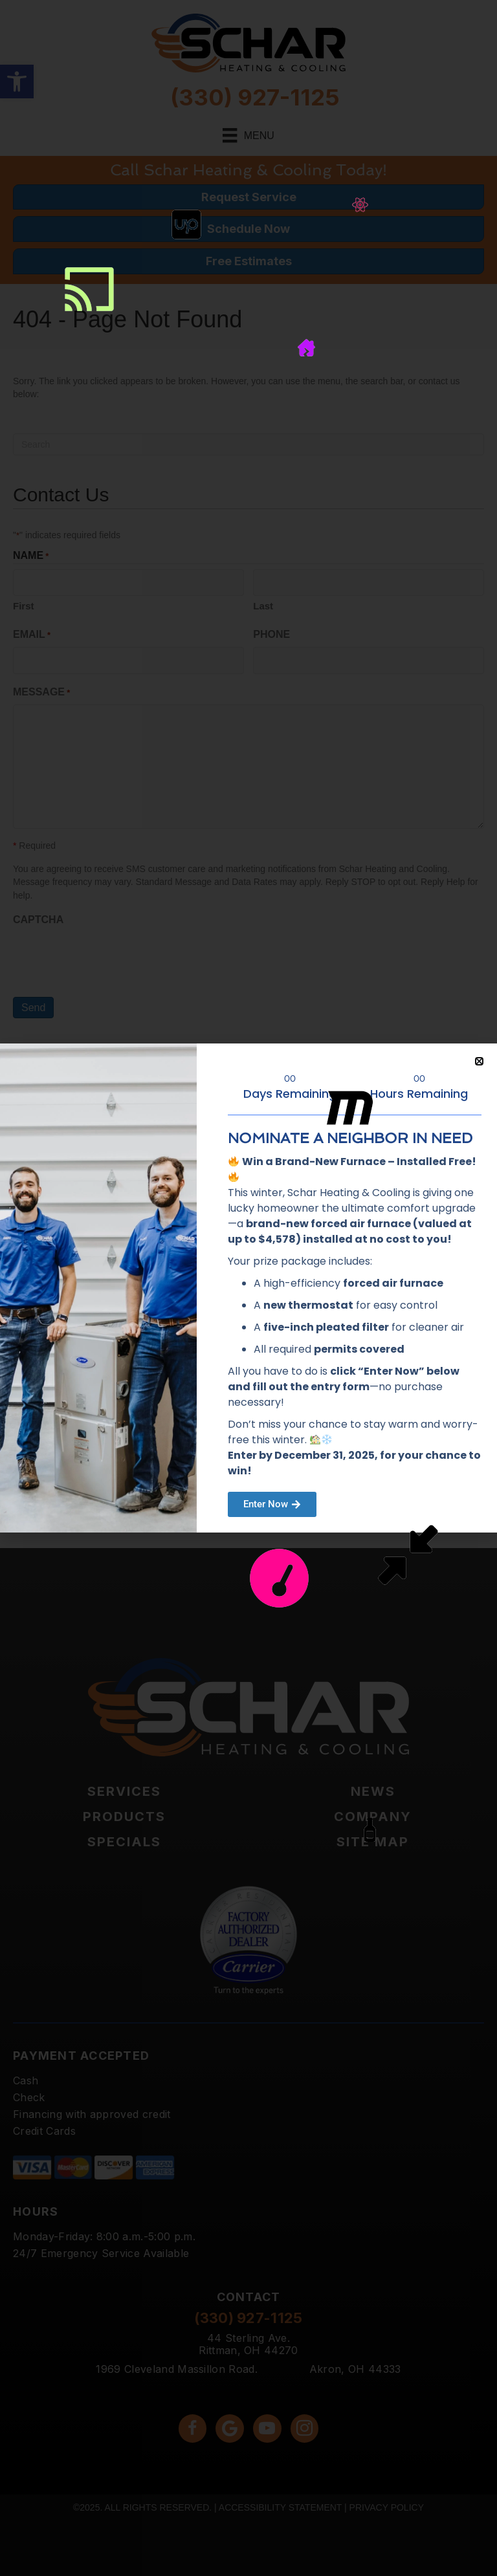  What do you see at coordinates (370, 1829) in the screenshot?
I see `browse wine selection or menu` at bounding box center [370, 1829].